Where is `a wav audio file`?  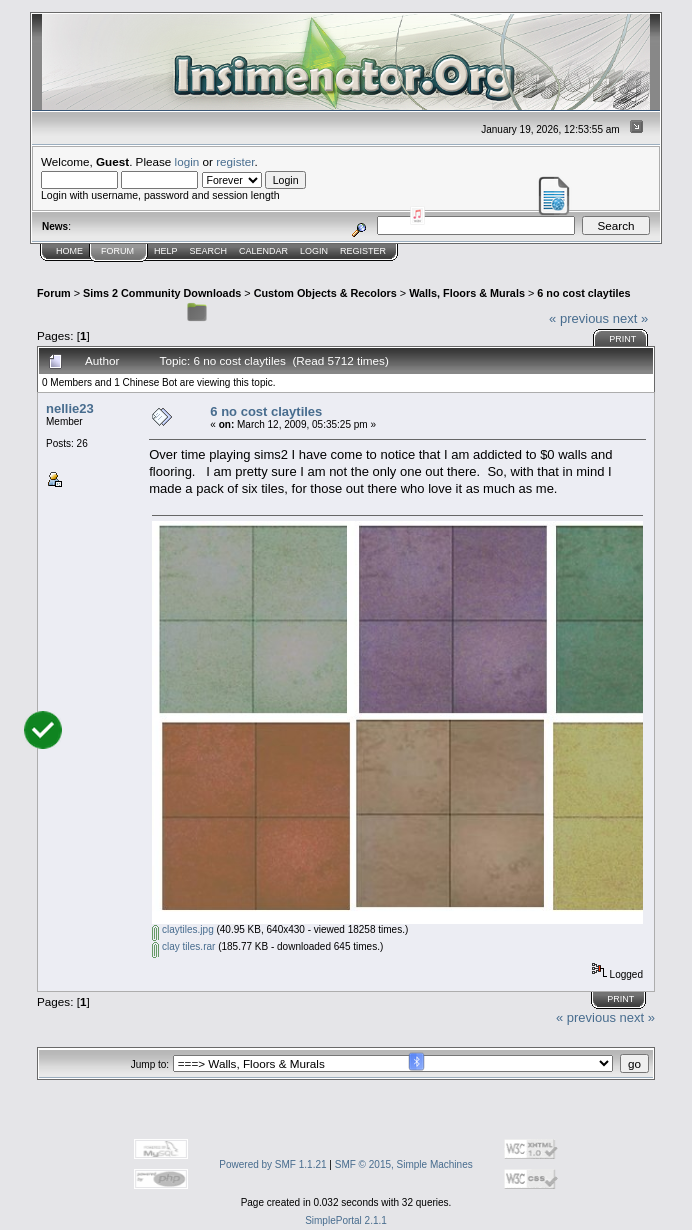
a wav audio file is located at coordinates (417, 215).